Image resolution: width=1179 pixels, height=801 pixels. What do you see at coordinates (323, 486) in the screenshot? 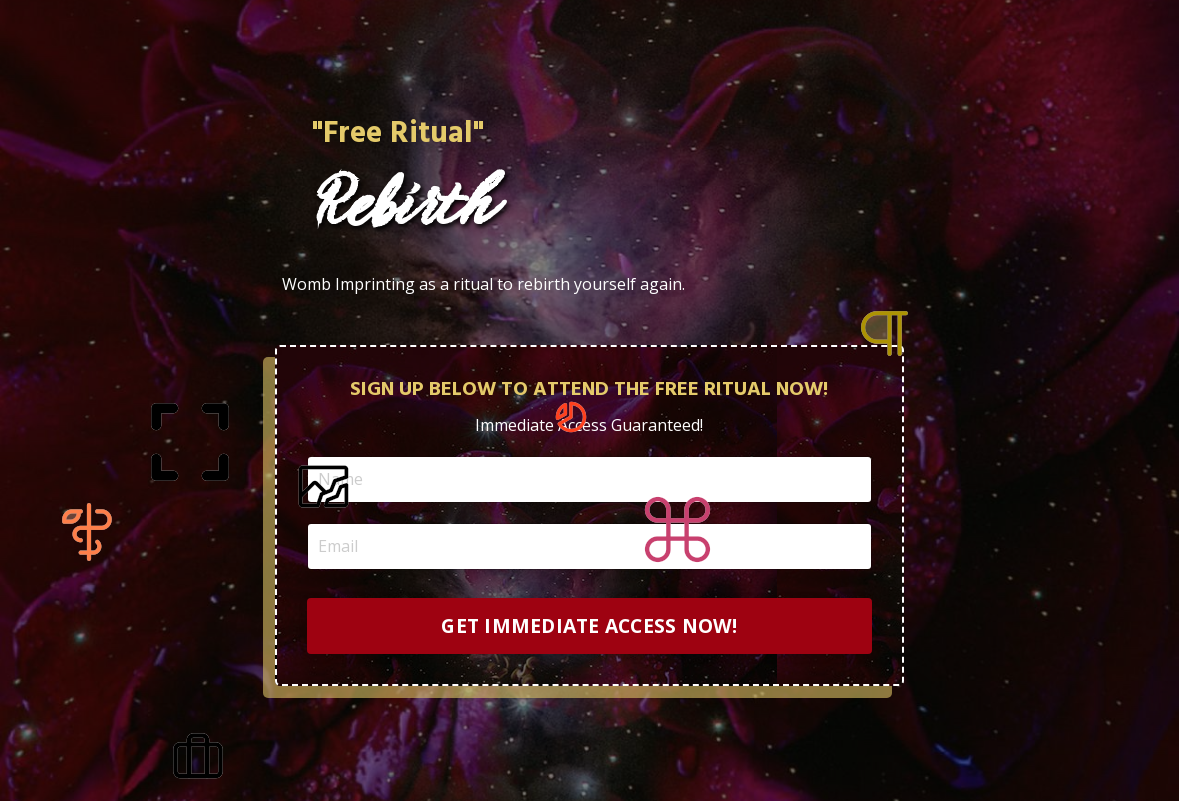
I see `indicates a broken or corrupted image file` at bounding box center [323, 486].